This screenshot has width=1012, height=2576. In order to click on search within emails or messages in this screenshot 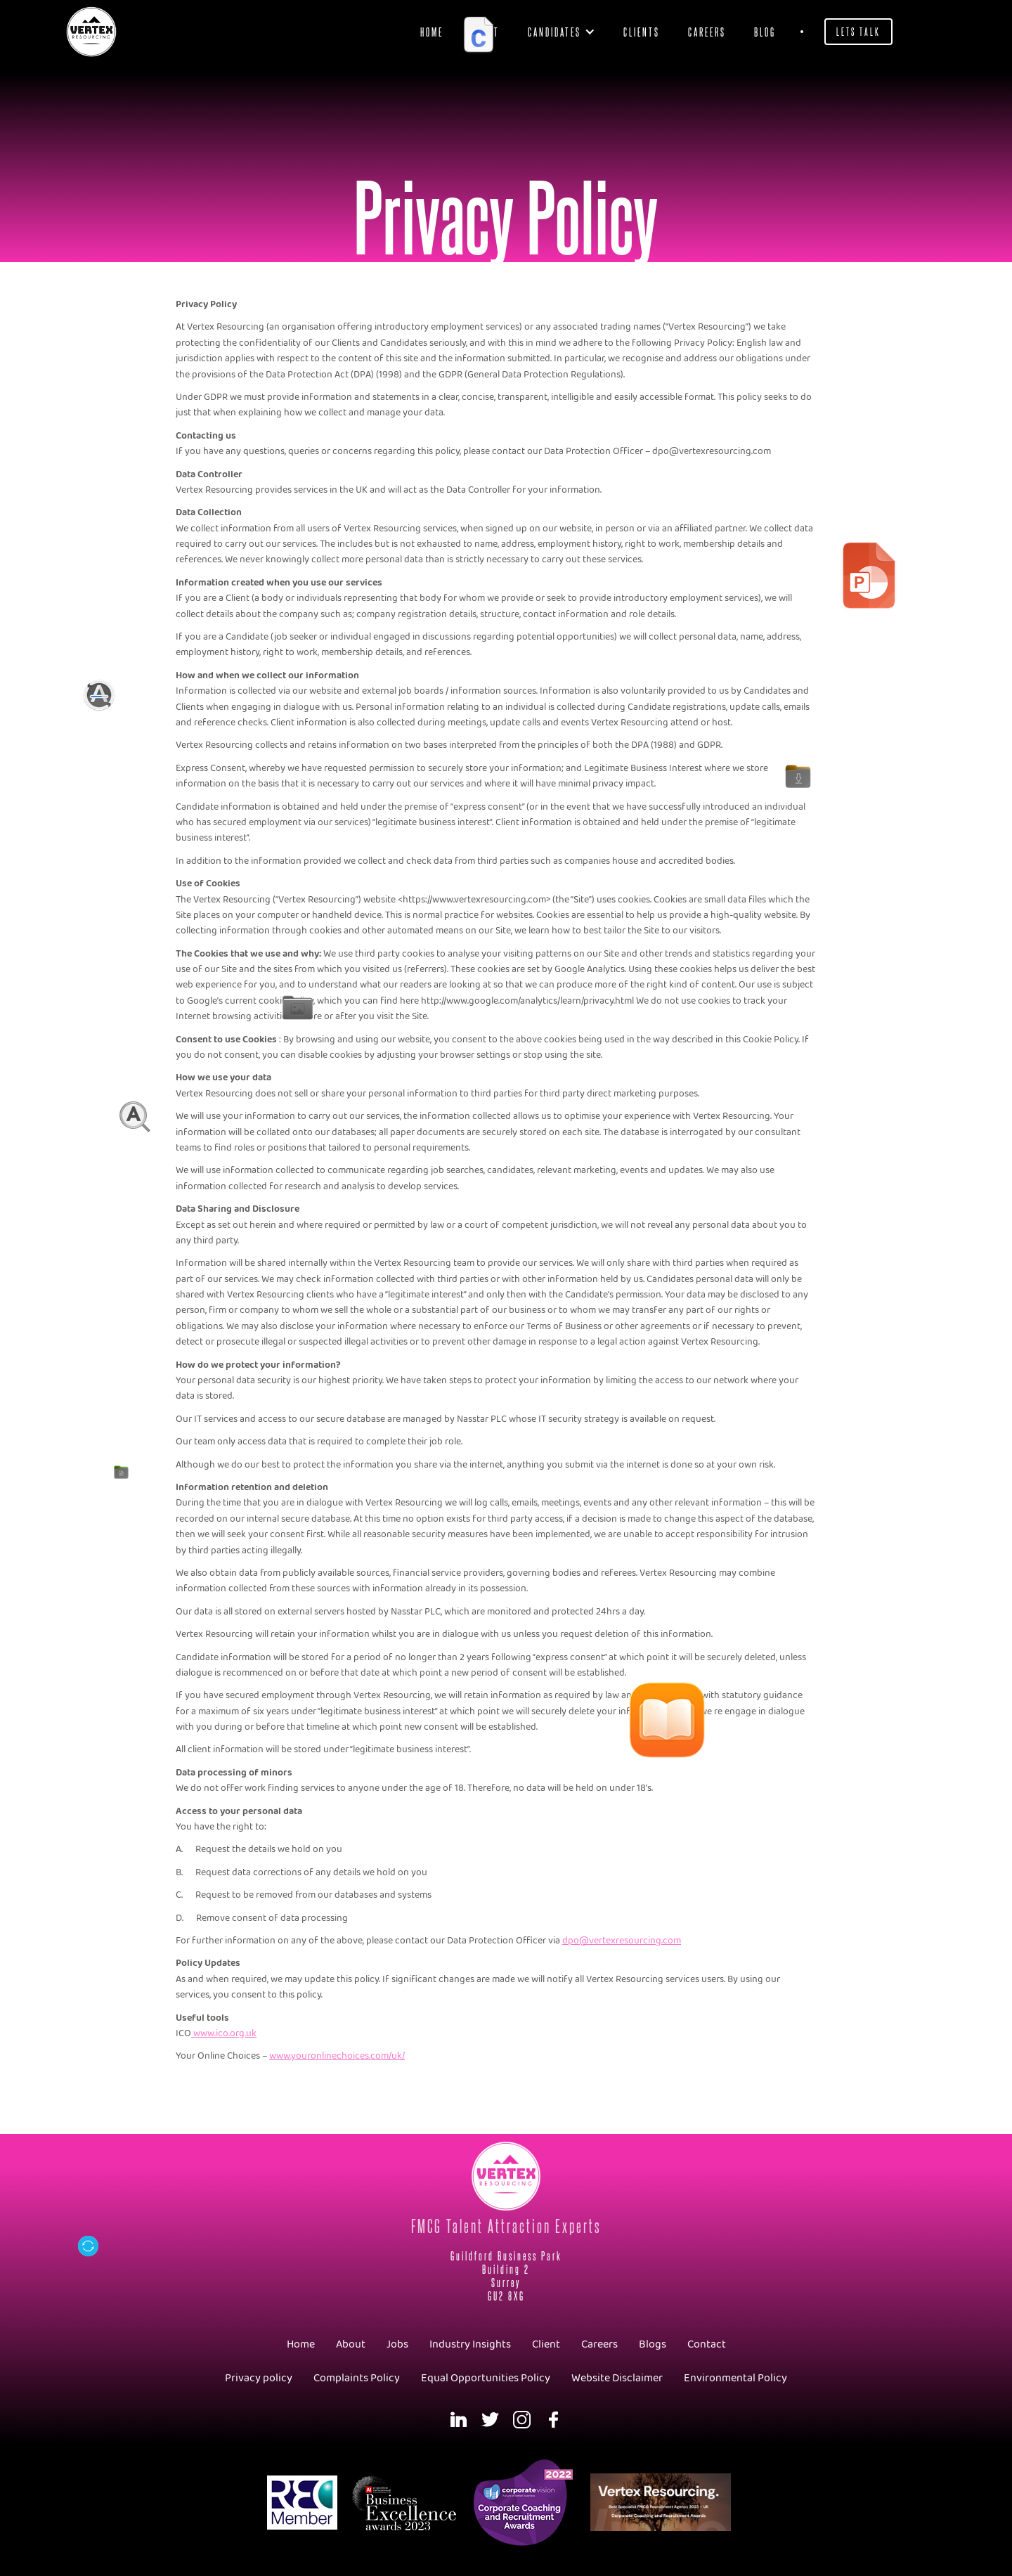, I will do `click(135, 1117)`.